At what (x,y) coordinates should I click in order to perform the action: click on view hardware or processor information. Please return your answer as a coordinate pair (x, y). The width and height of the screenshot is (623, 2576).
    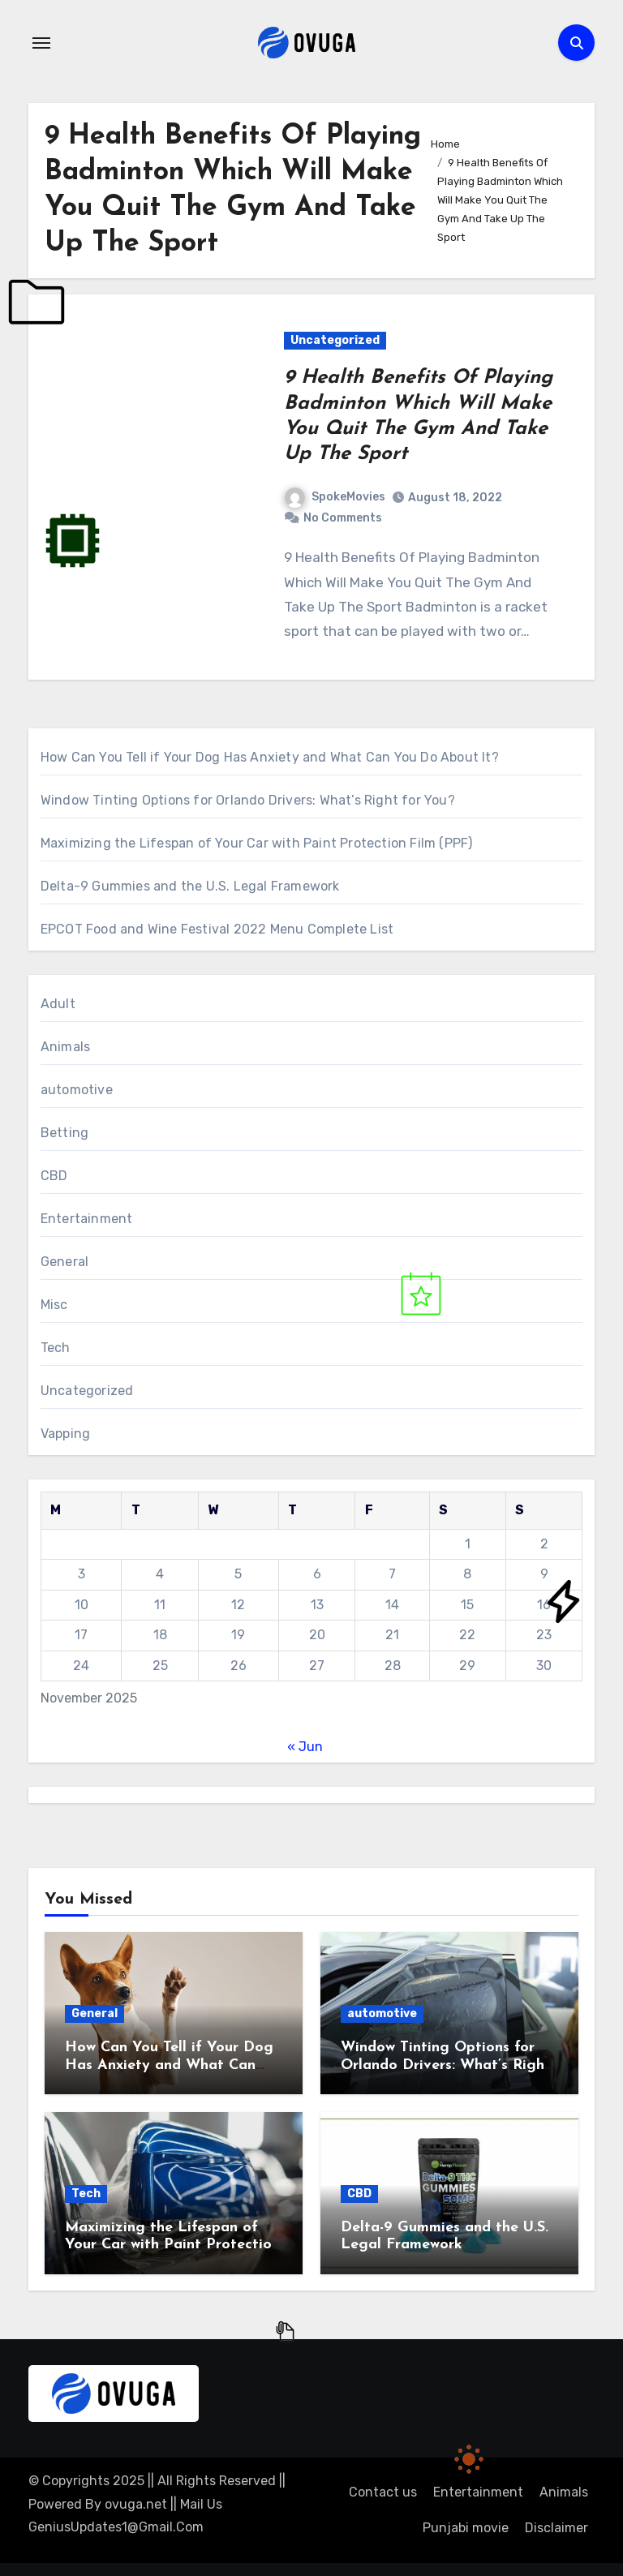
    Looking at the image, I should click on (72, 540).